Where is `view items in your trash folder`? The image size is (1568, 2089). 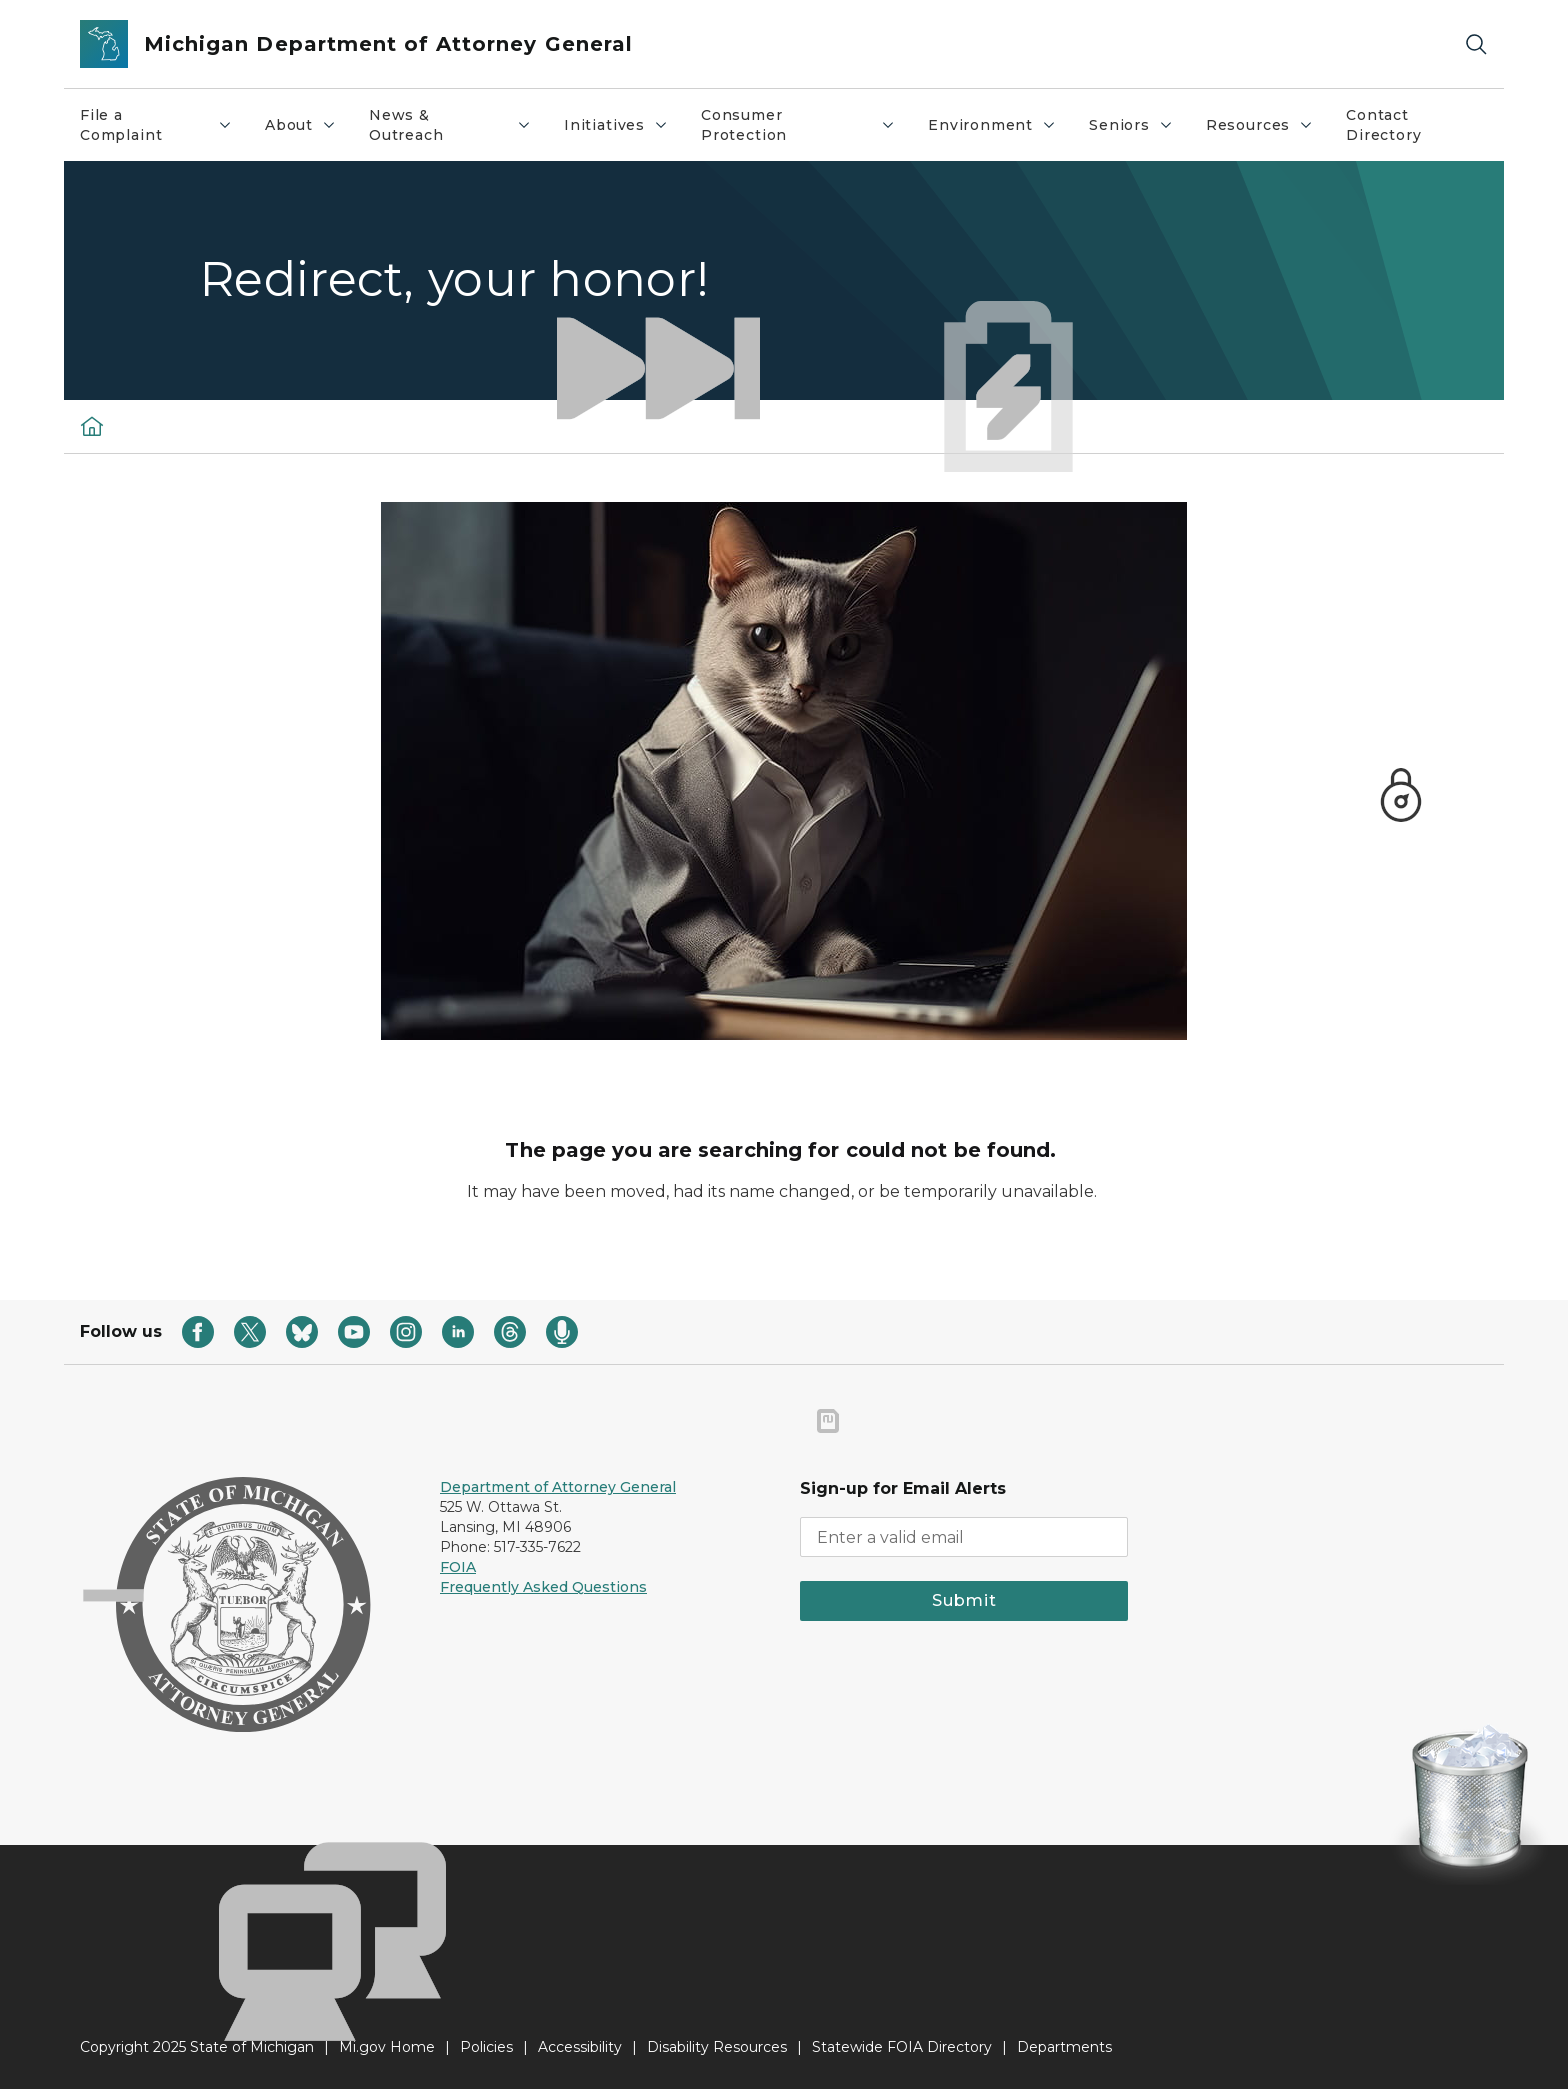
view items in your trash folder is located at coordinates (1468, 1794).